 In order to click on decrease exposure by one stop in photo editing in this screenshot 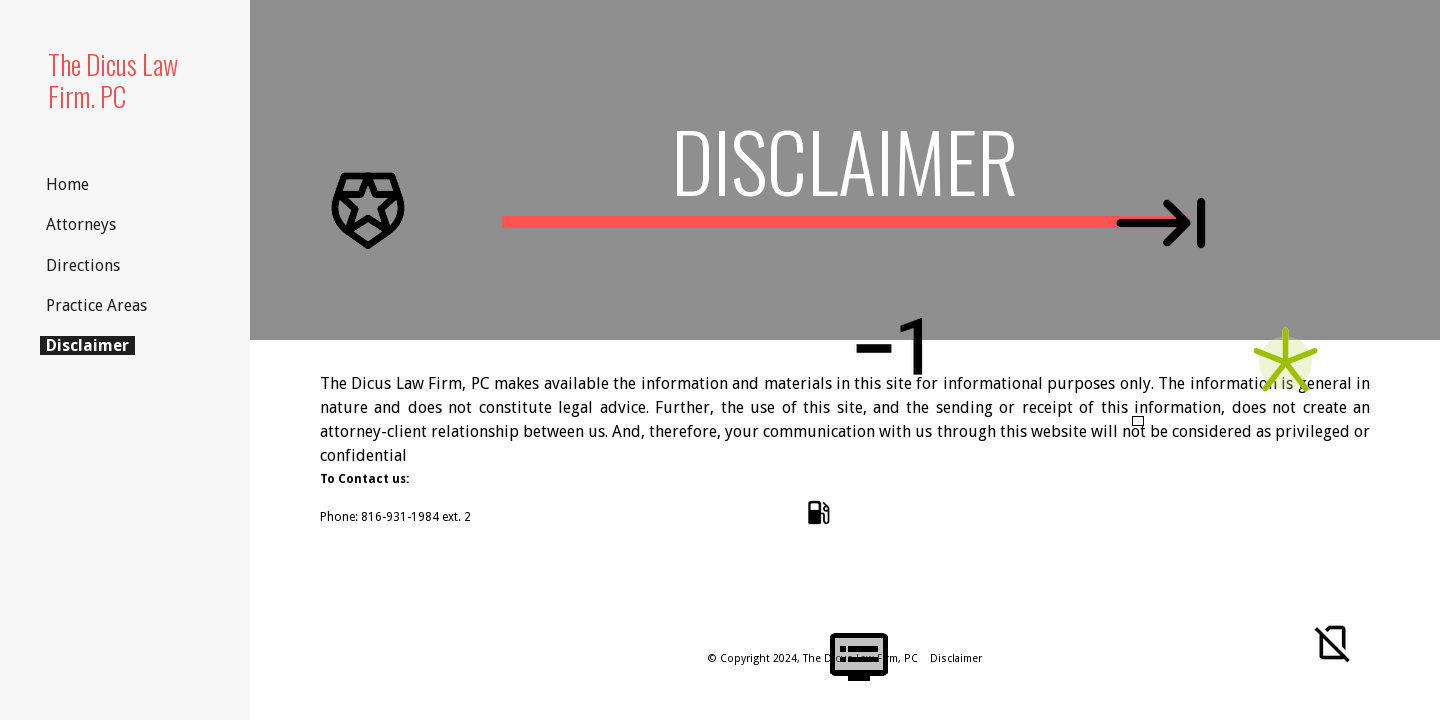, I will do `click(891, 348)`.